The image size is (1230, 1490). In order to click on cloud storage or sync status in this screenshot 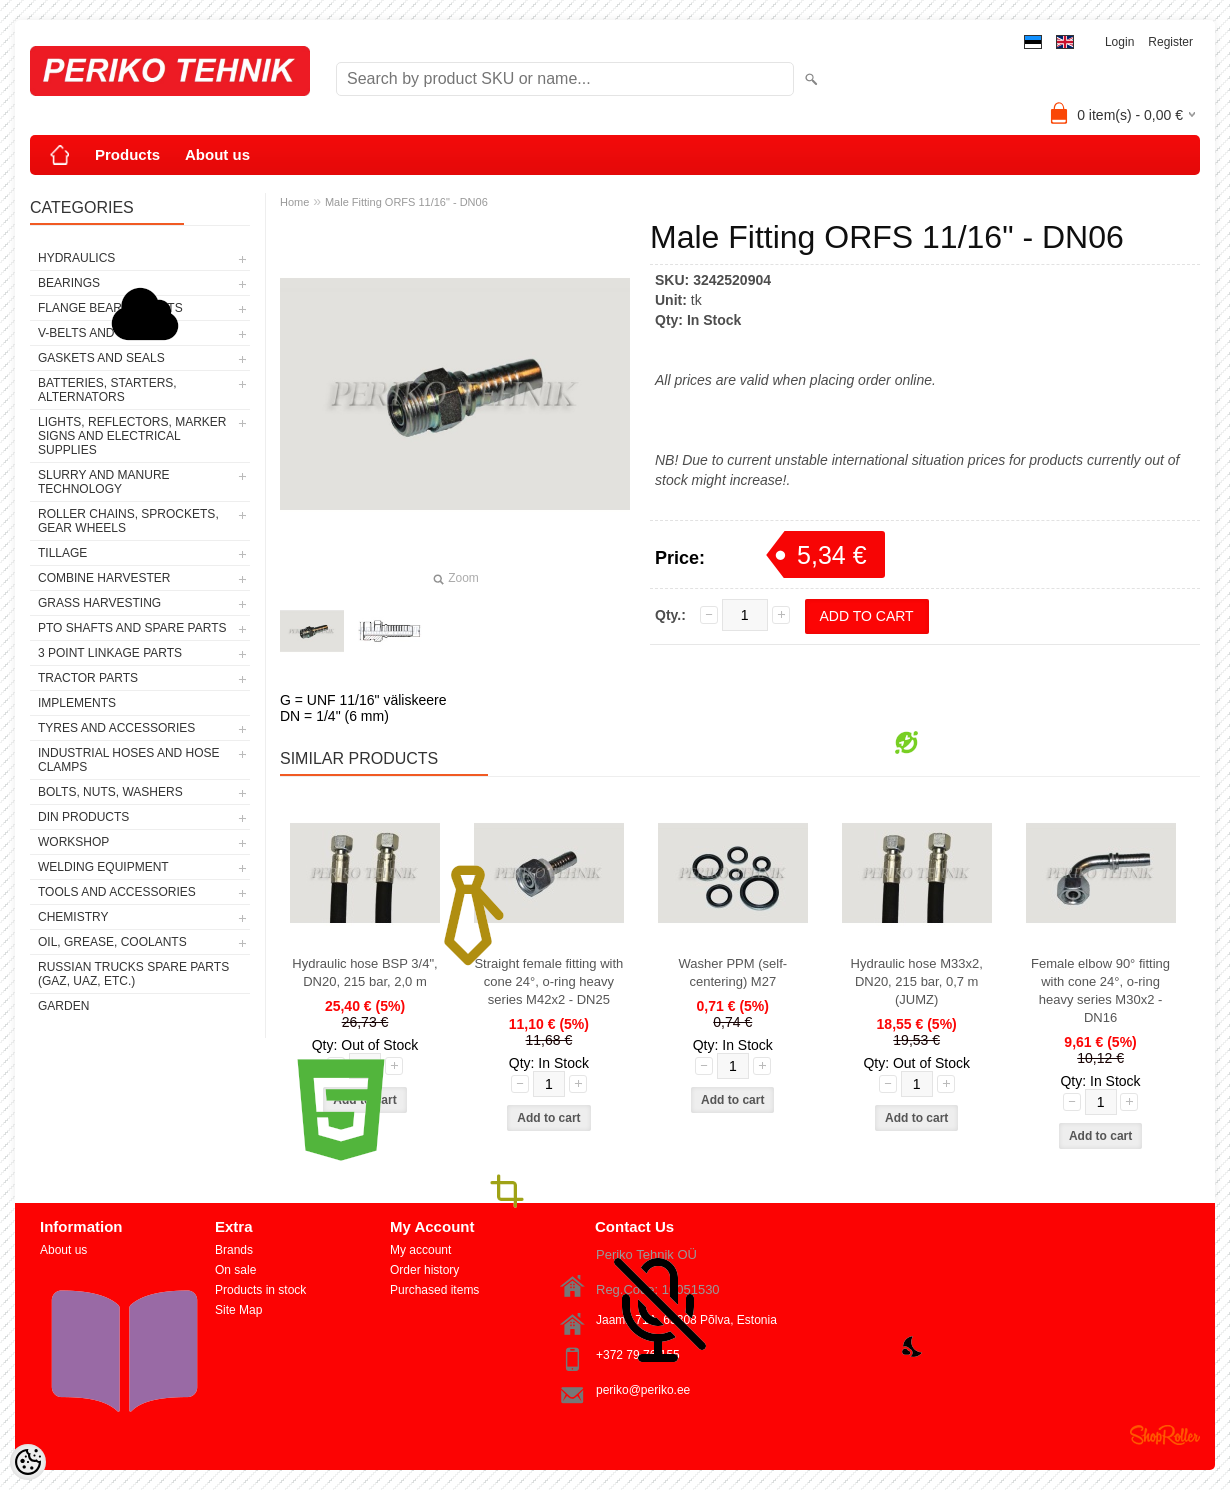, I will do `click(145, 314)`.